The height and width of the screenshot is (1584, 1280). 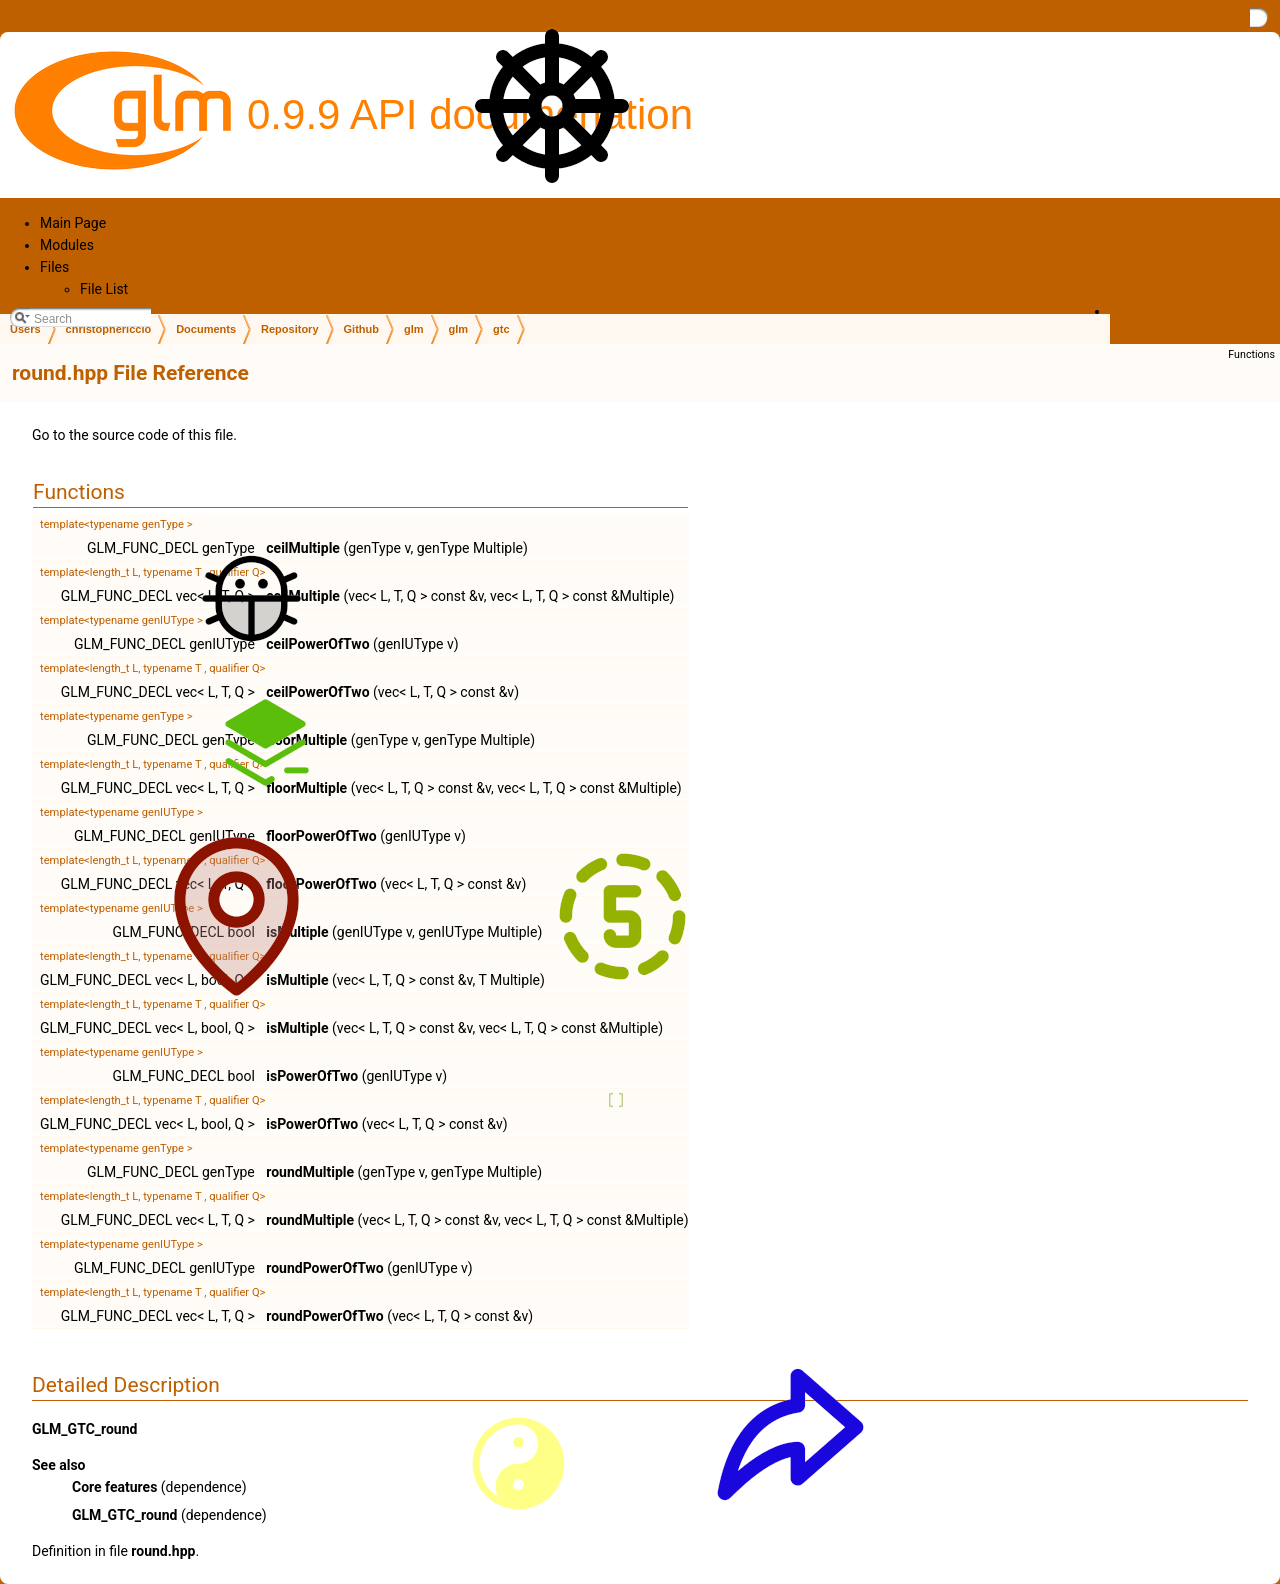 What do you see at coordinates (251, 598) in the screenshot?
I see `report a bug or issue` at bounding box center [251, 598].